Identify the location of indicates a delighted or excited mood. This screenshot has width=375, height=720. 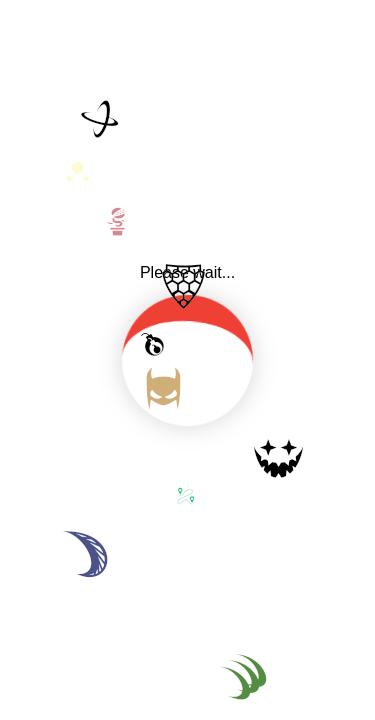
(278, 457).